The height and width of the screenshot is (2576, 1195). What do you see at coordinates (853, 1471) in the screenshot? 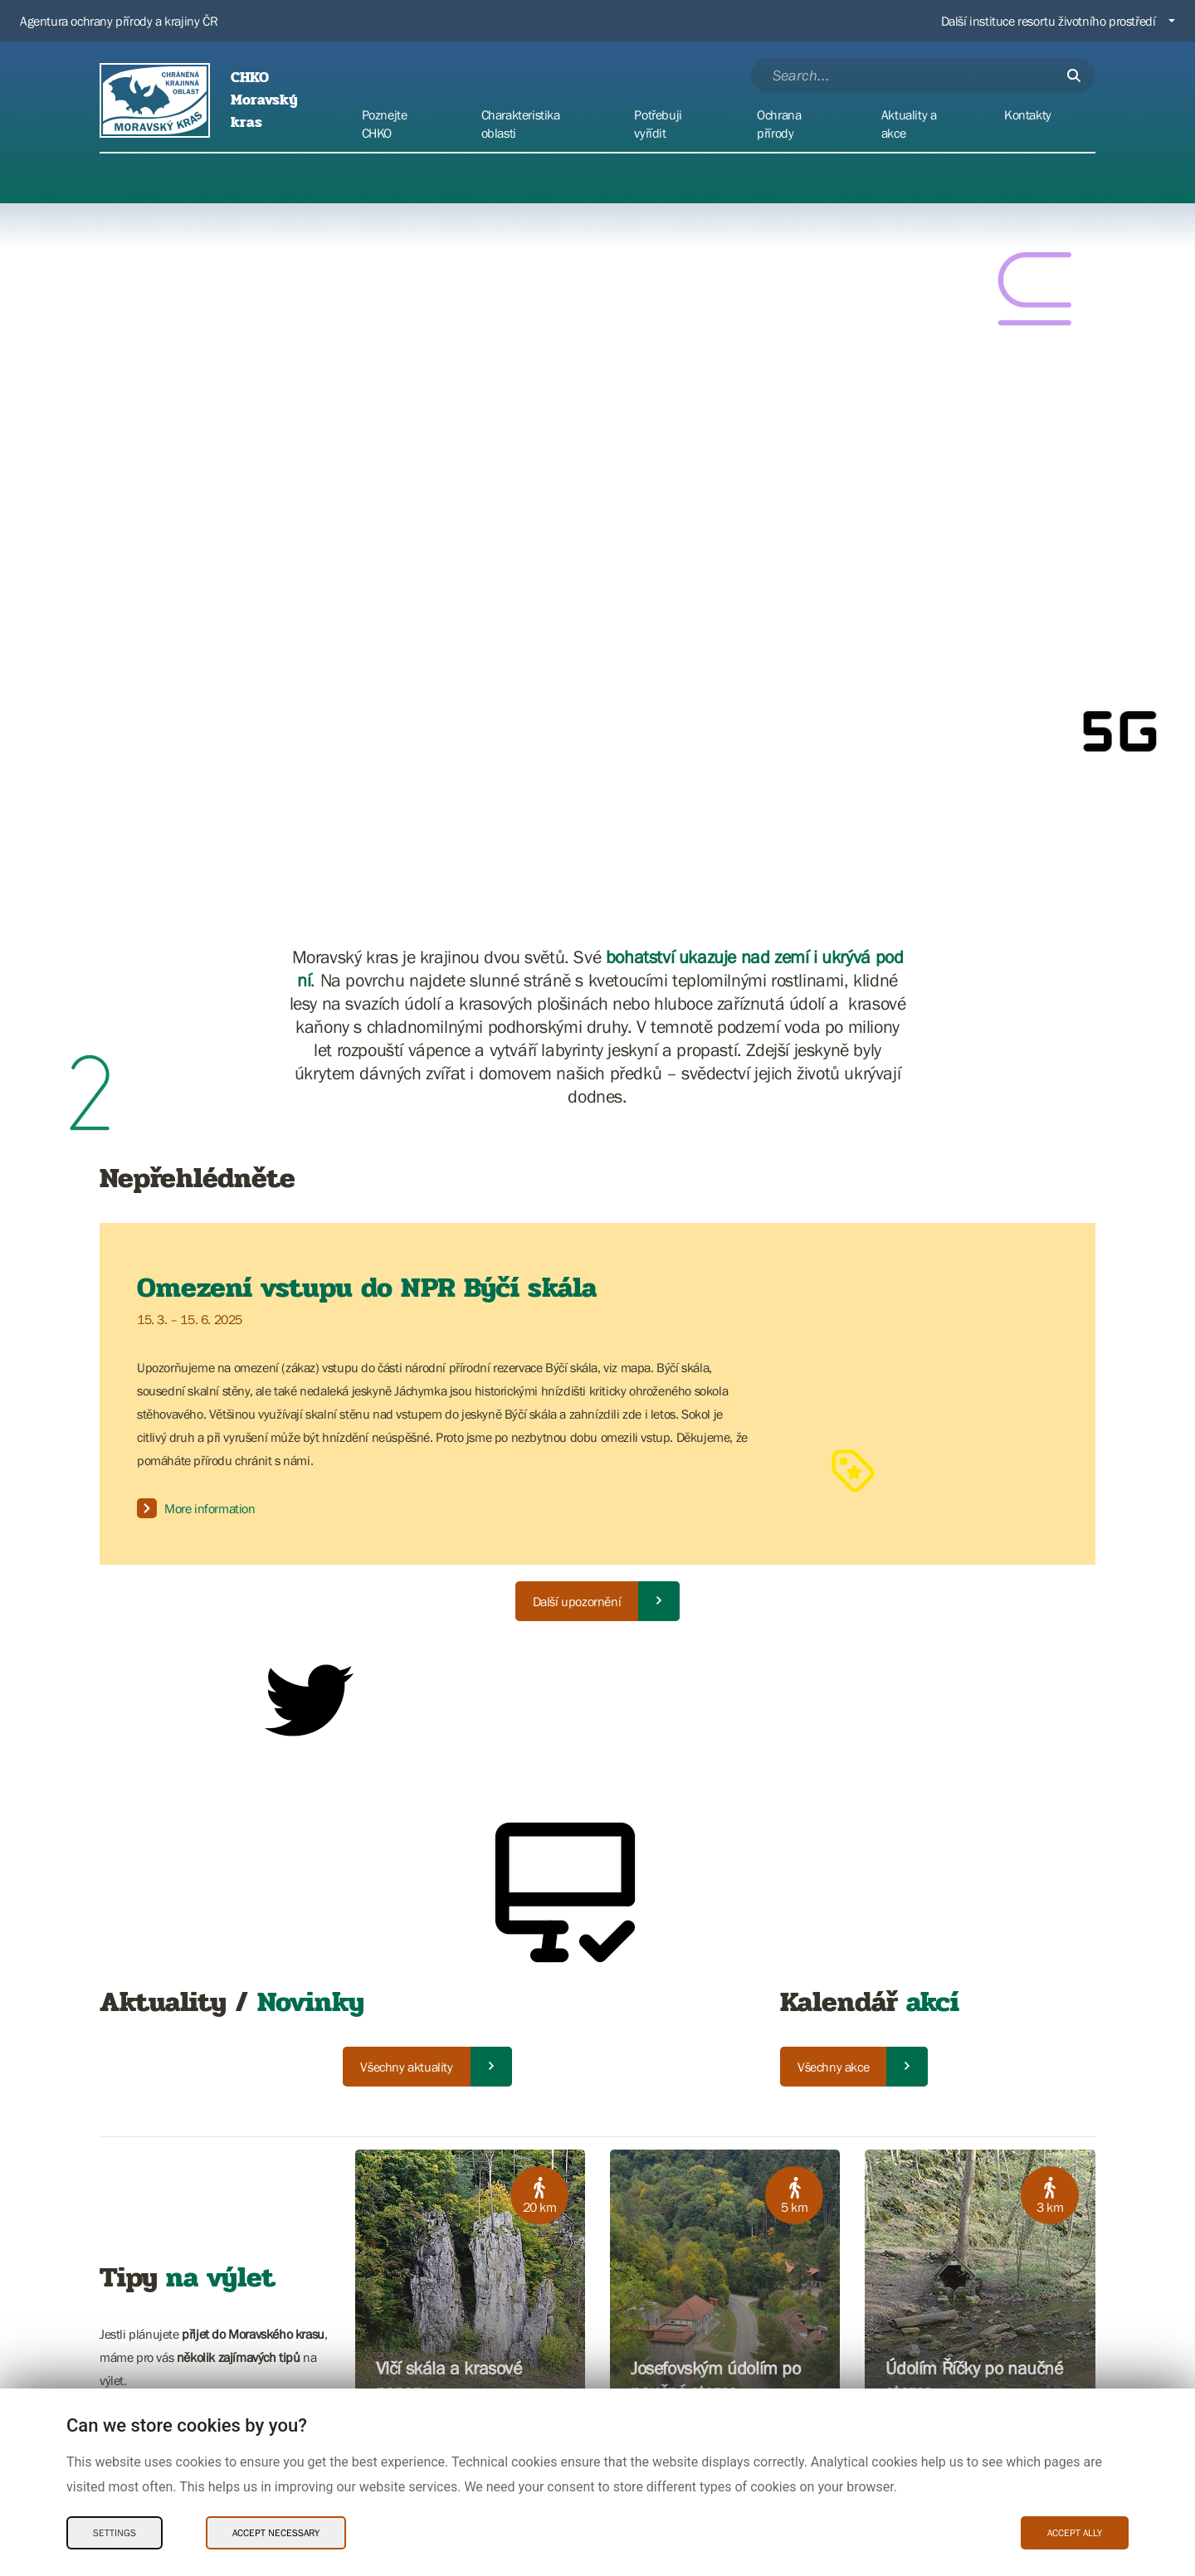
I see `mark item as favorite` at bounding box center [853, 1471].